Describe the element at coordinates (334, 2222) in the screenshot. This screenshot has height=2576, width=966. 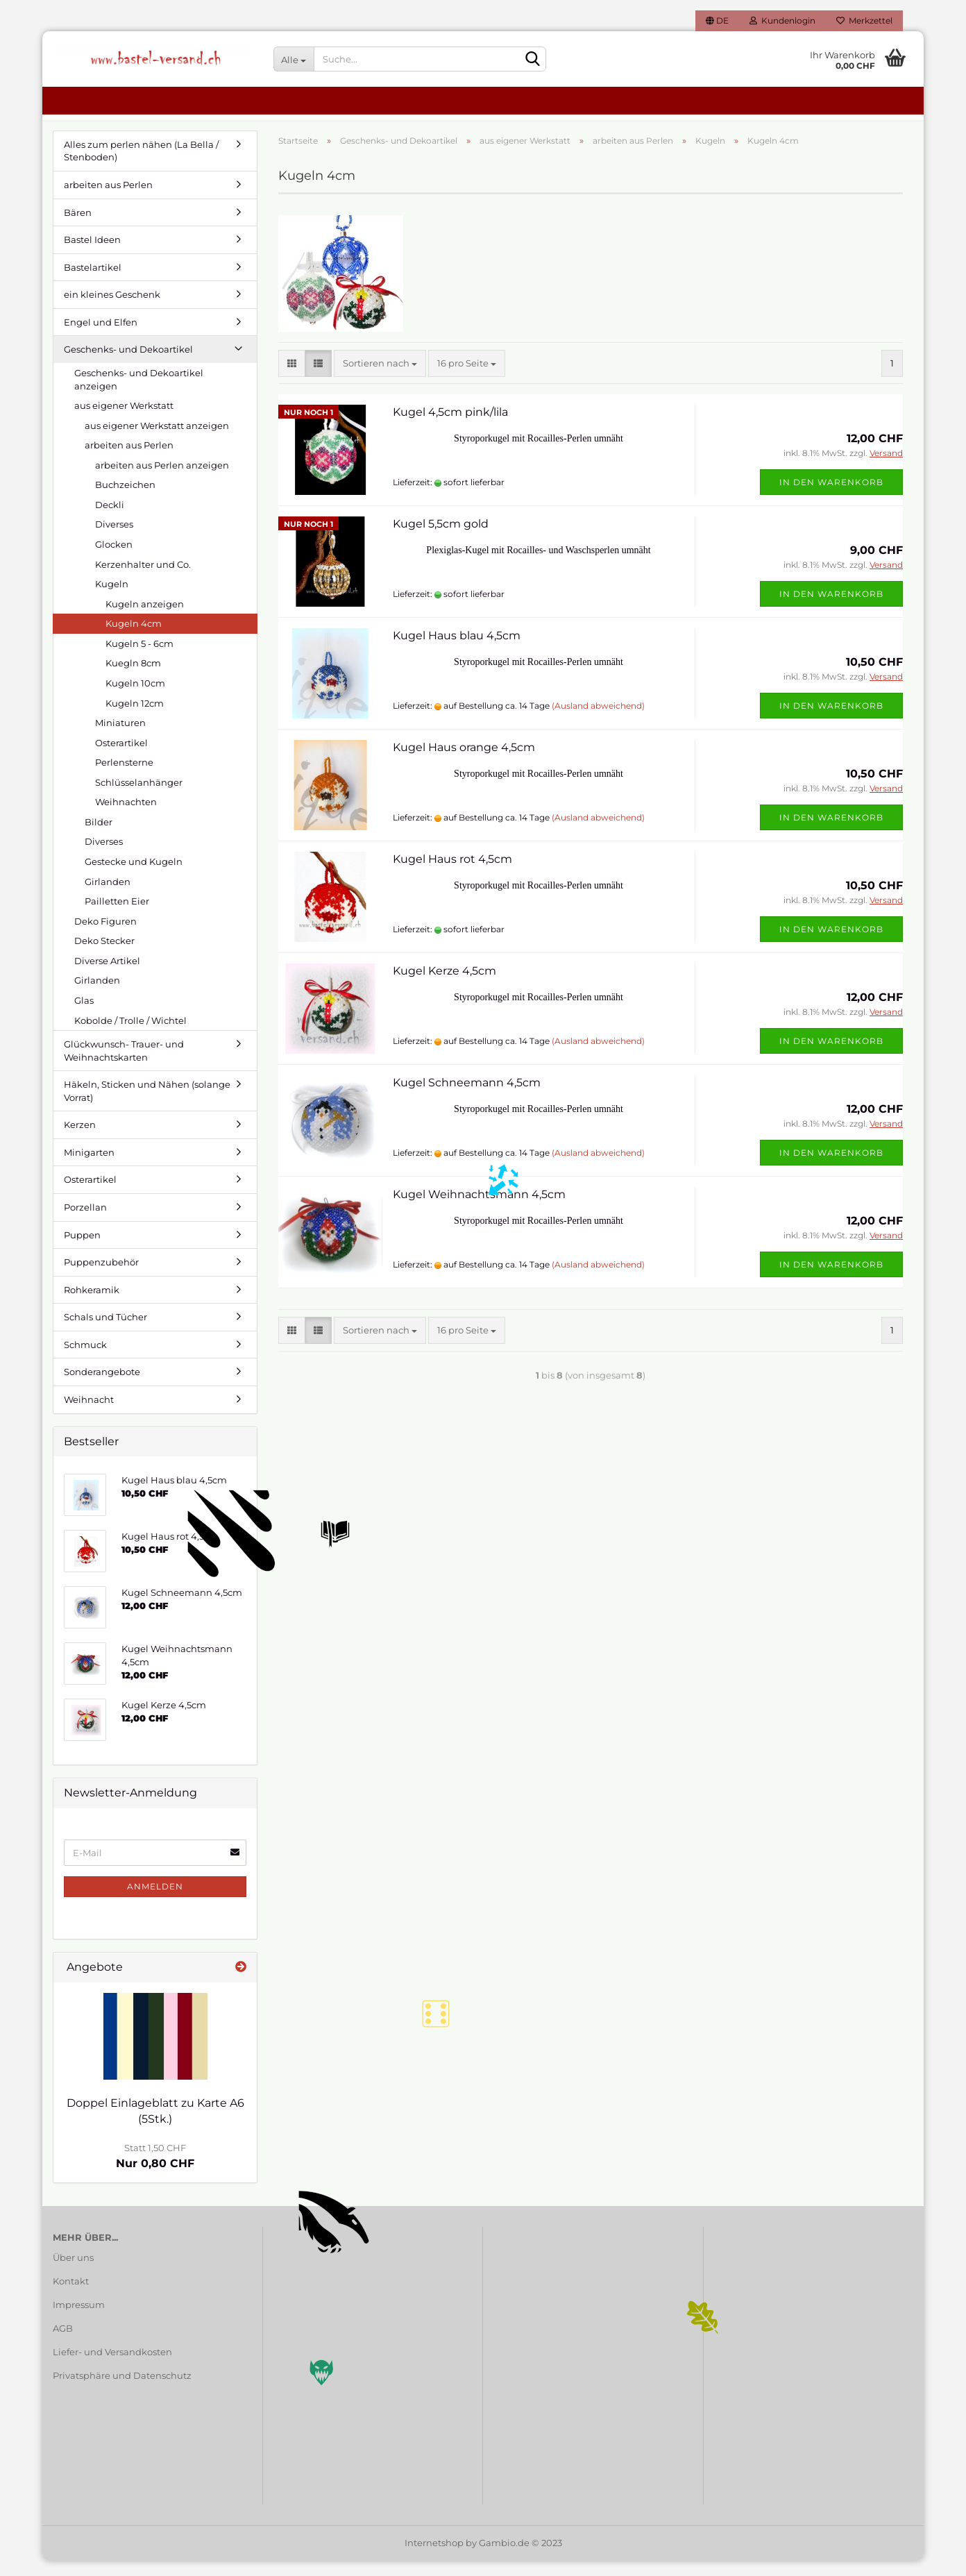
I see `anteater character or avatar icon` at that location.